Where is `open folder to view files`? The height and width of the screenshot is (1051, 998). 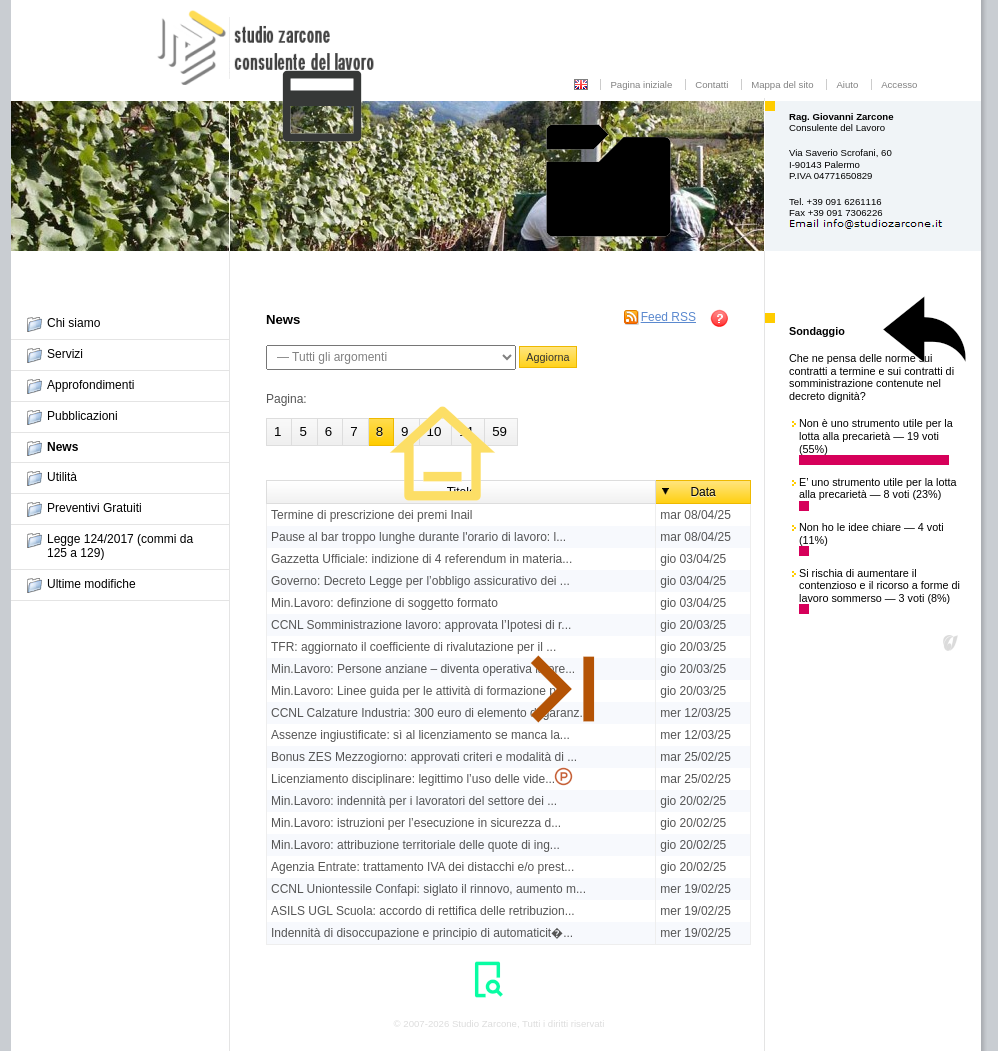 open folder to view files is located at coordinates (608, 180).